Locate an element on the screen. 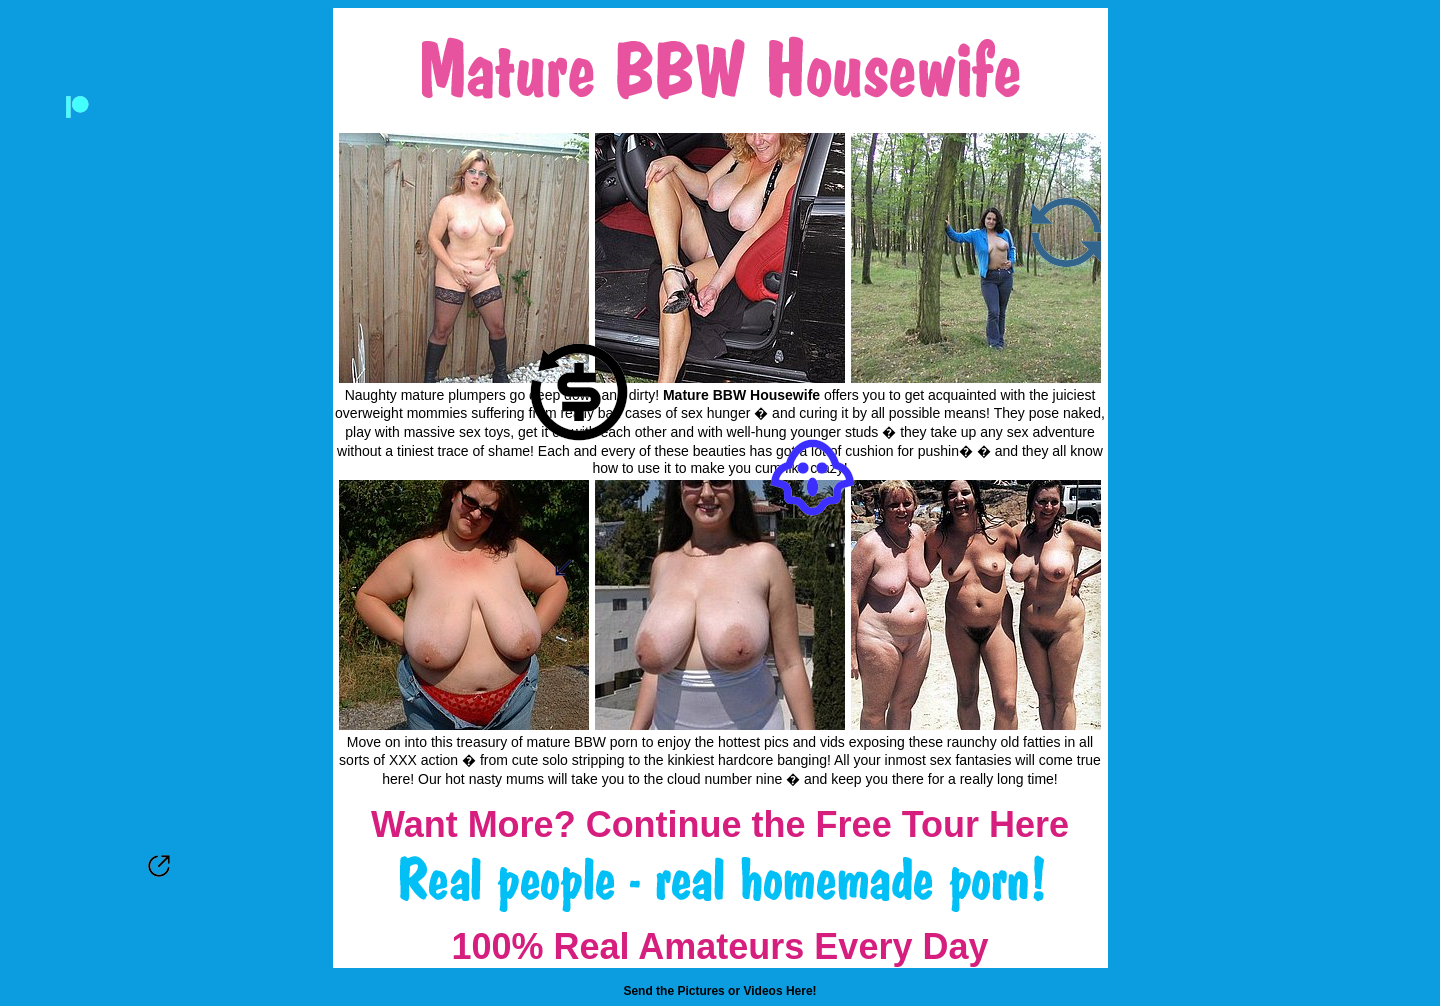 The image size is (1440, 1006). undo or revert to previous state is located at coordinates (1066, 232).